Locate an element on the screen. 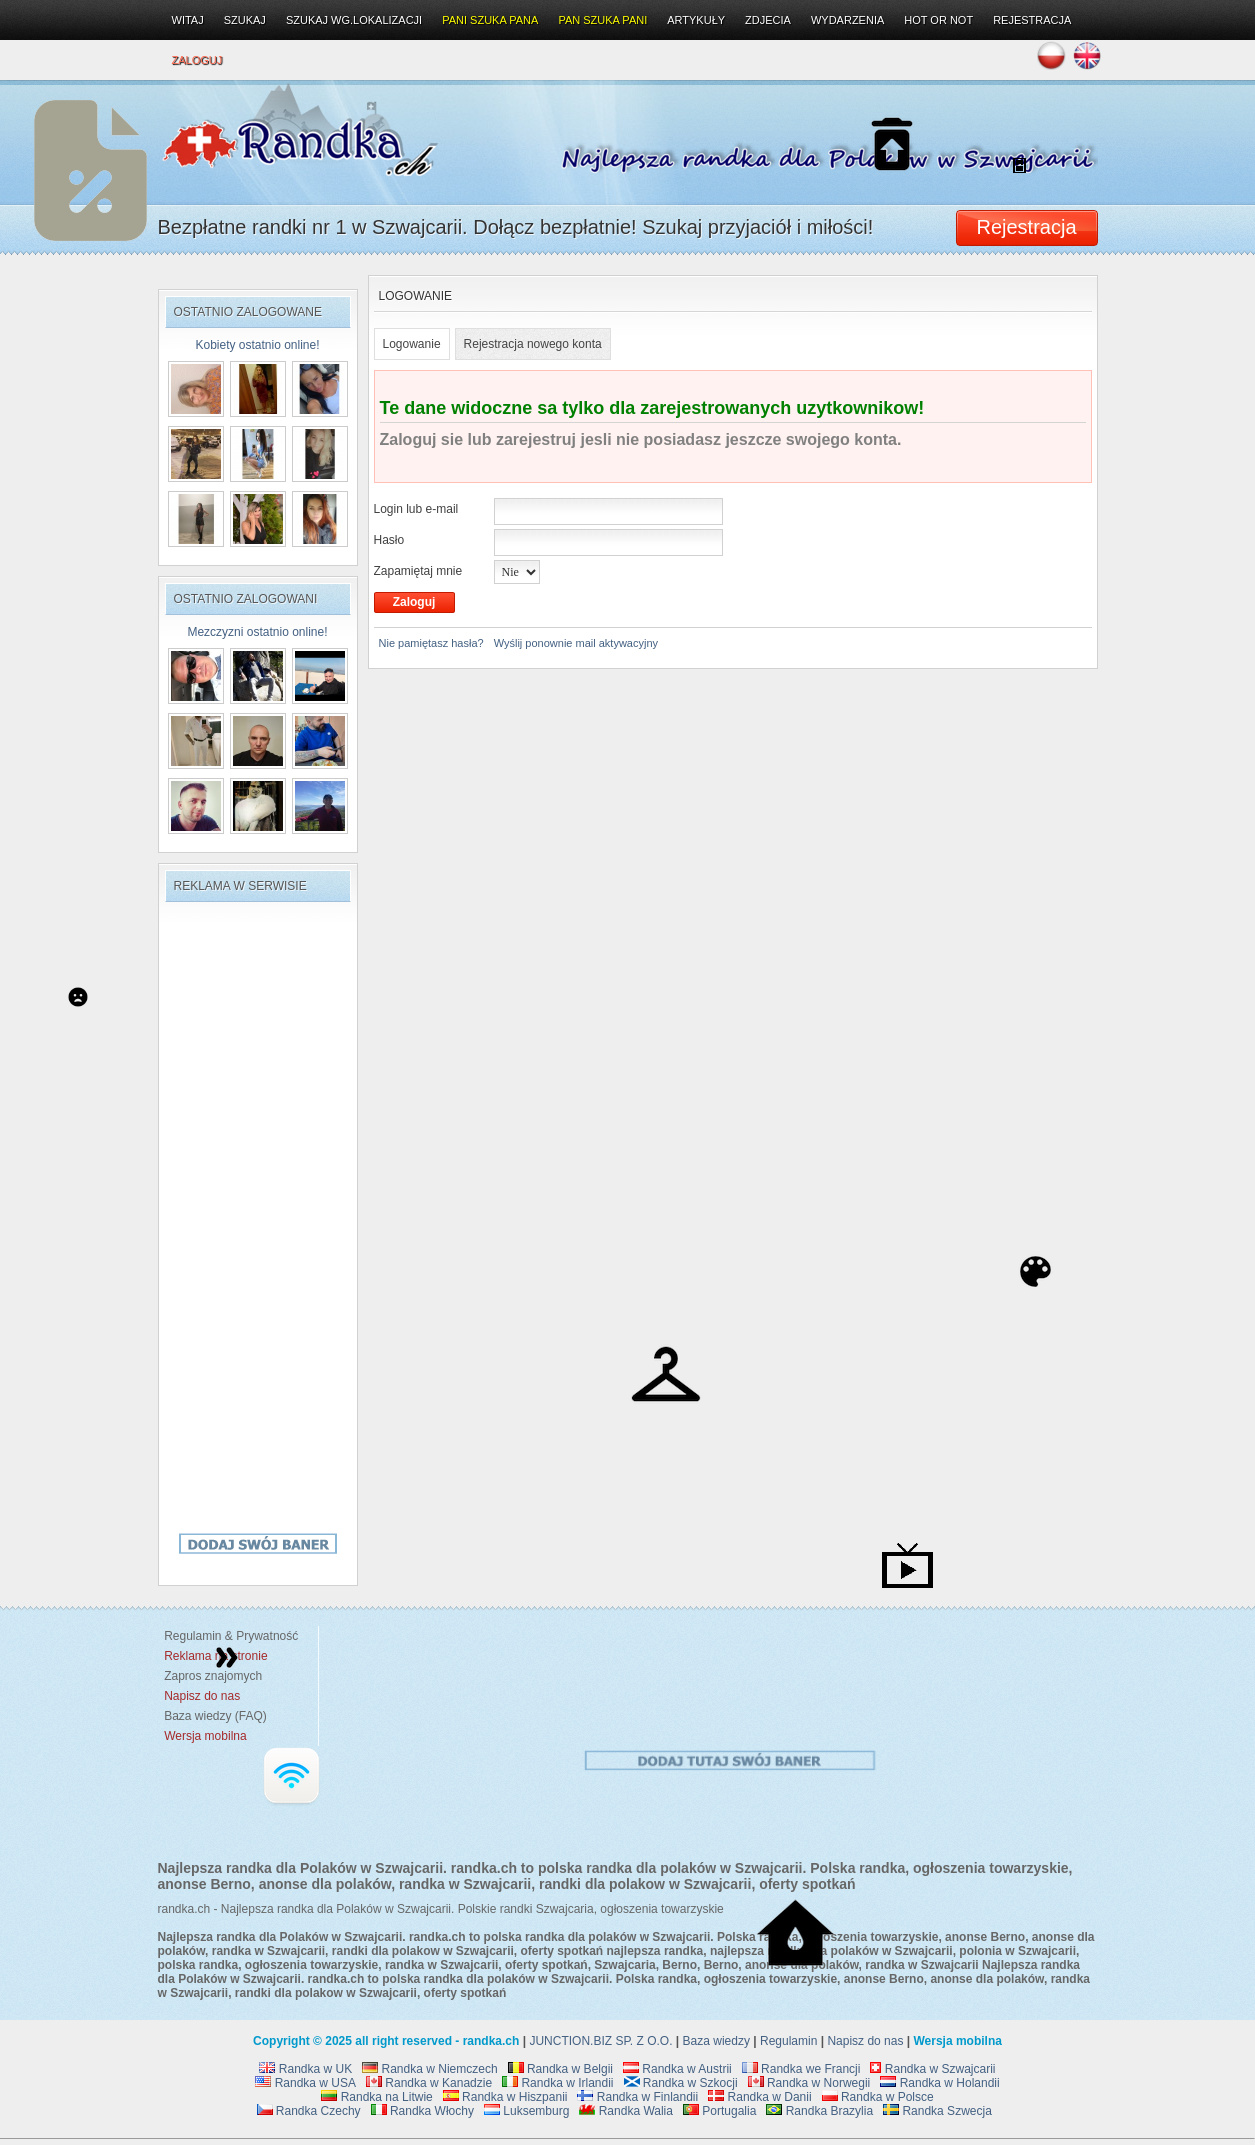 This screenshot has height=2145, width=1255. view document with percentage or discount details is located at coordinates (90, 170).